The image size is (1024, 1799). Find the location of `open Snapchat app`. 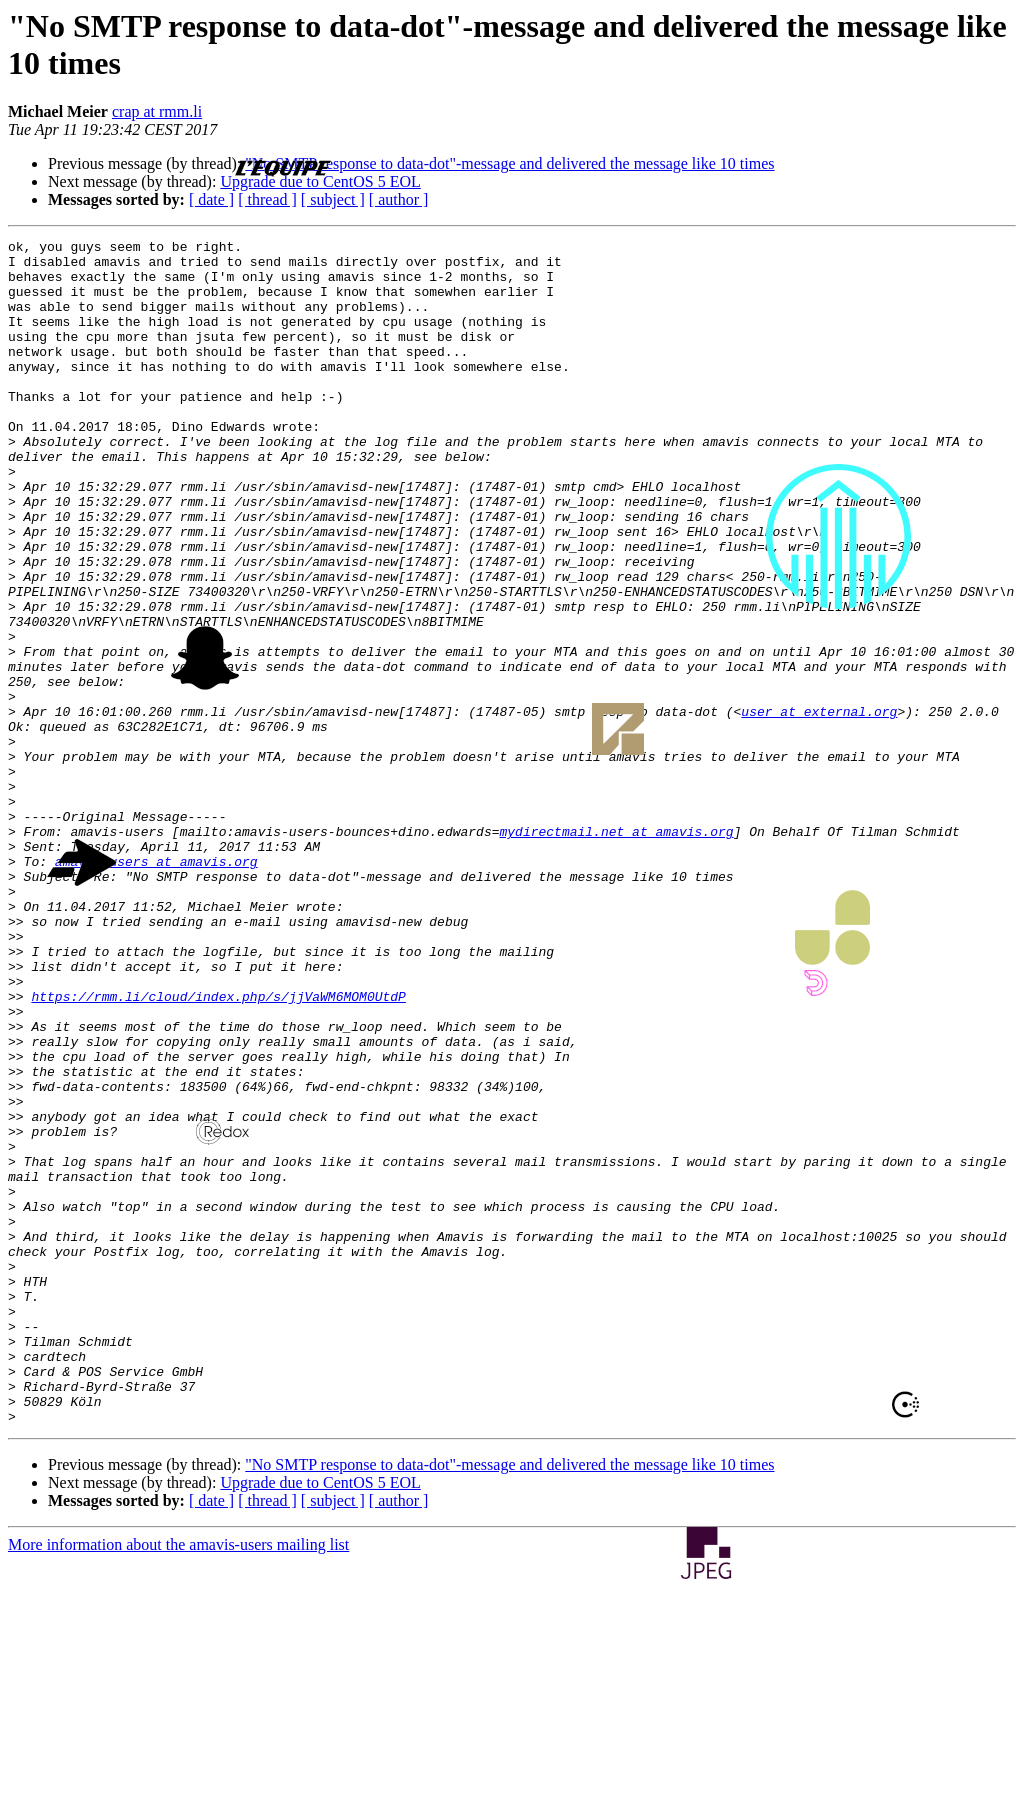

open Snapchat app is located at coordinates (205, 658).